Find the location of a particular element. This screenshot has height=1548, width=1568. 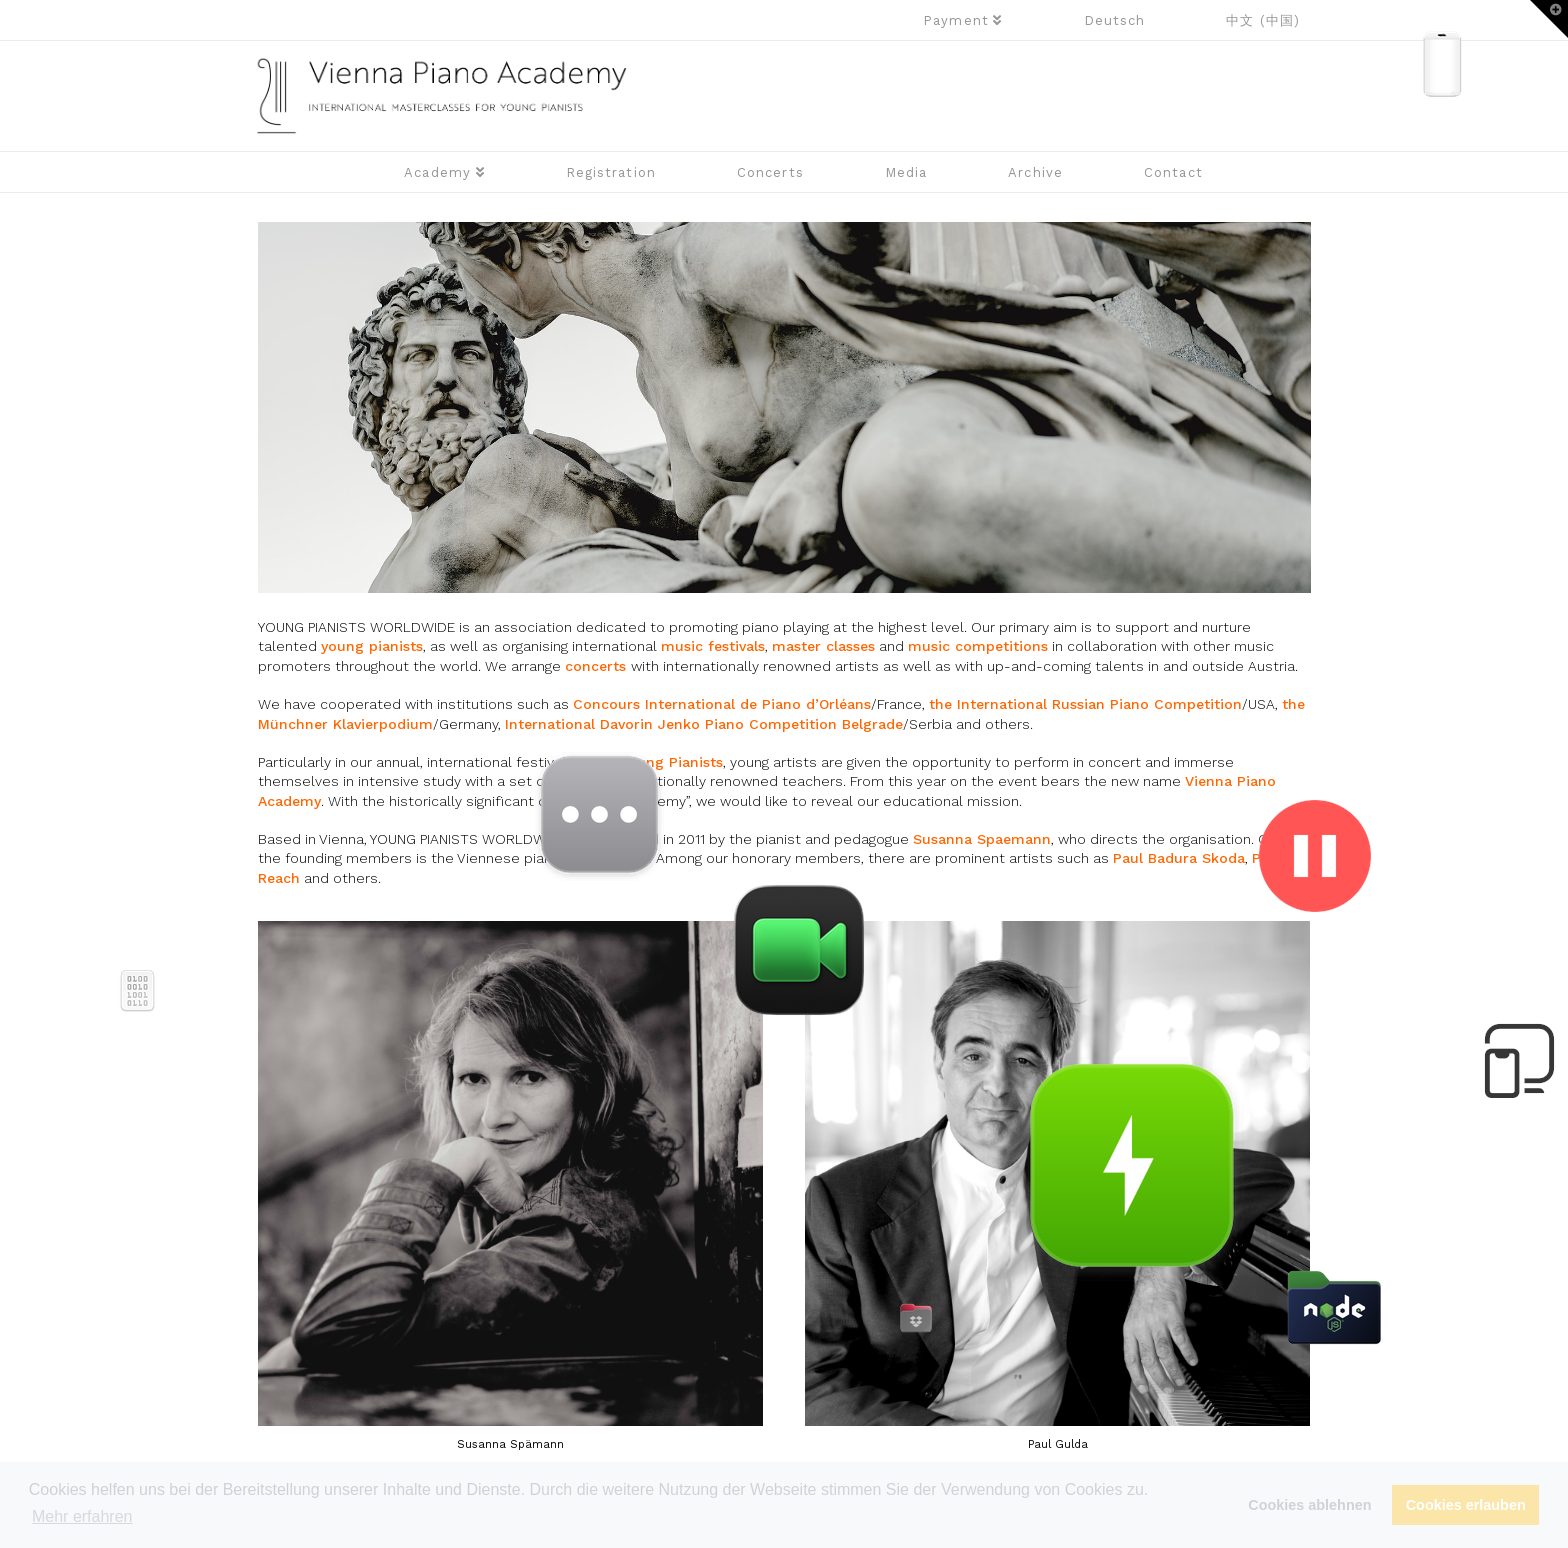

indicates a binary or executable file type is located at coordinates (137, 990).